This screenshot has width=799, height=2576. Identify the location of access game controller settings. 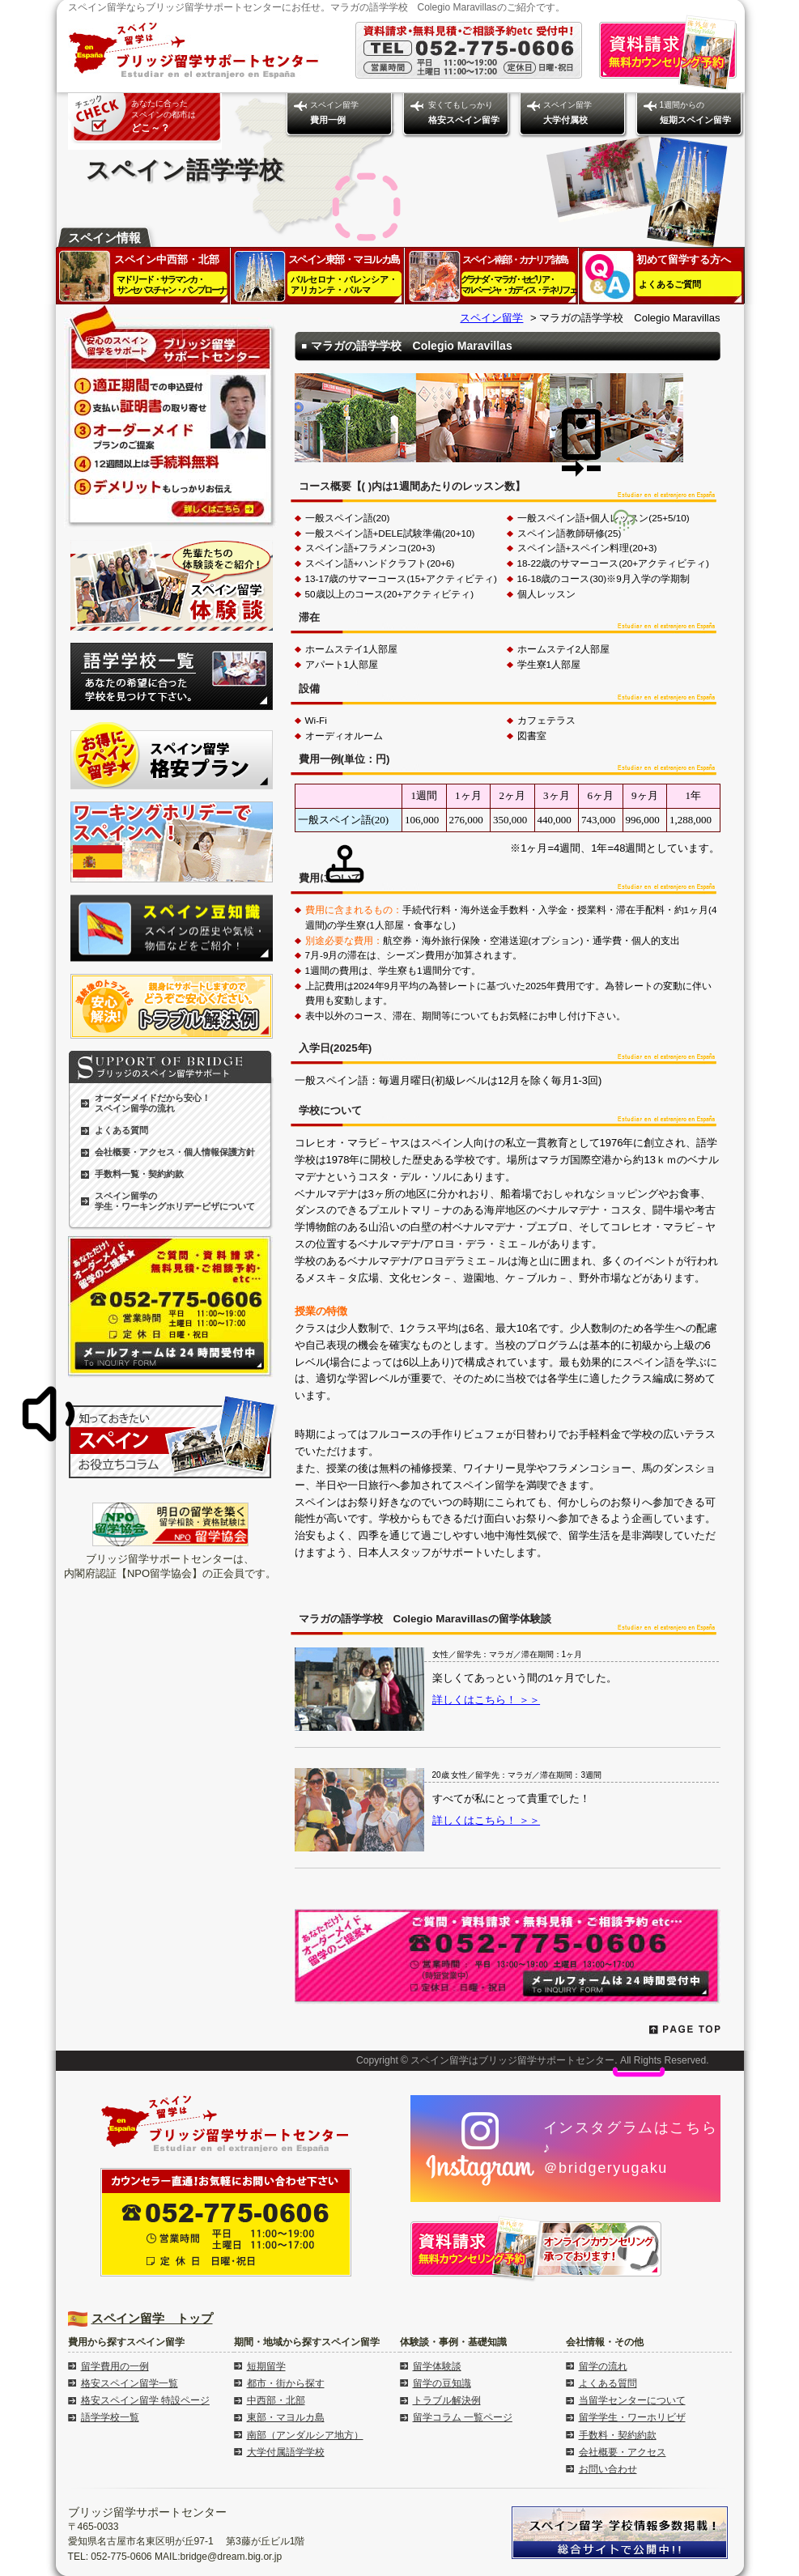
(345, 864).